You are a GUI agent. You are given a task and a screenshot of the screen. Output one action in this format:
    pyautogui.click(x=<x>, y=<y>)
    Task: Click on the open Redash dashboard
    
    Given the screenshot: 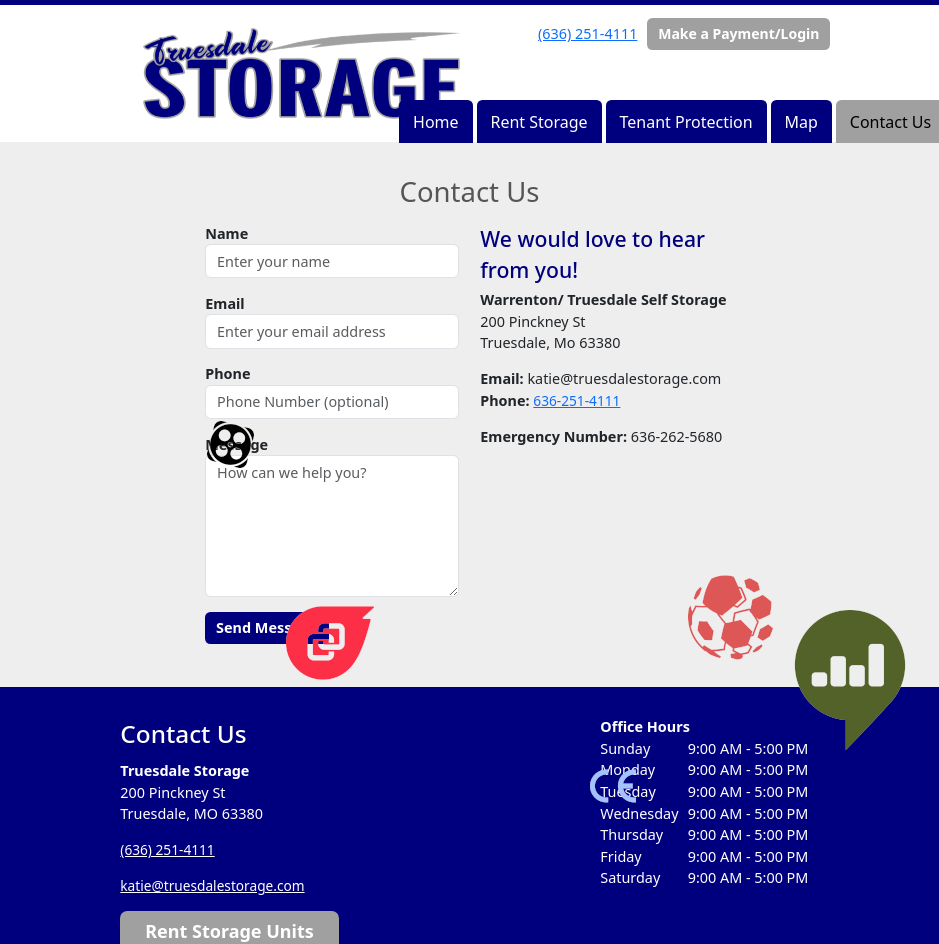 What is the action you would take?
    pyautogui.click(x=850, y=680)
    